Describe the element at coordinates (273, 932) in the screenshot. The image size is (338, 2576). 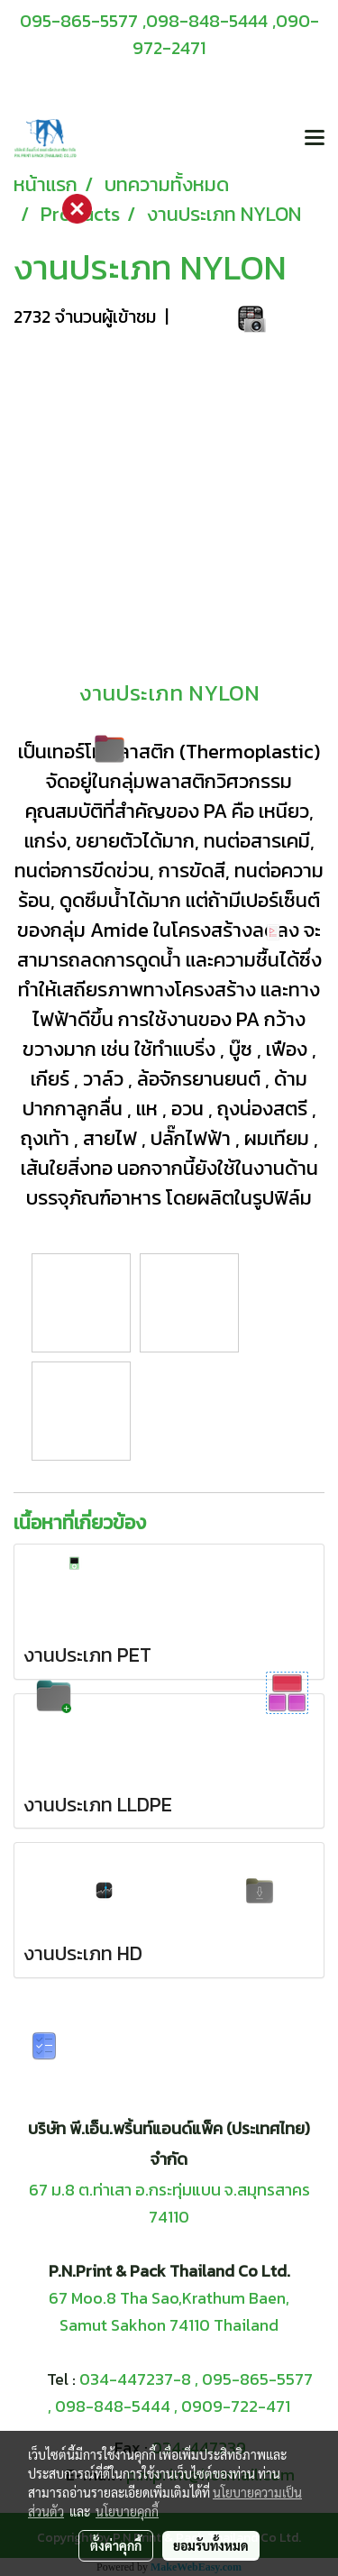
I see `an mpegurl audio playlist file` at that location.